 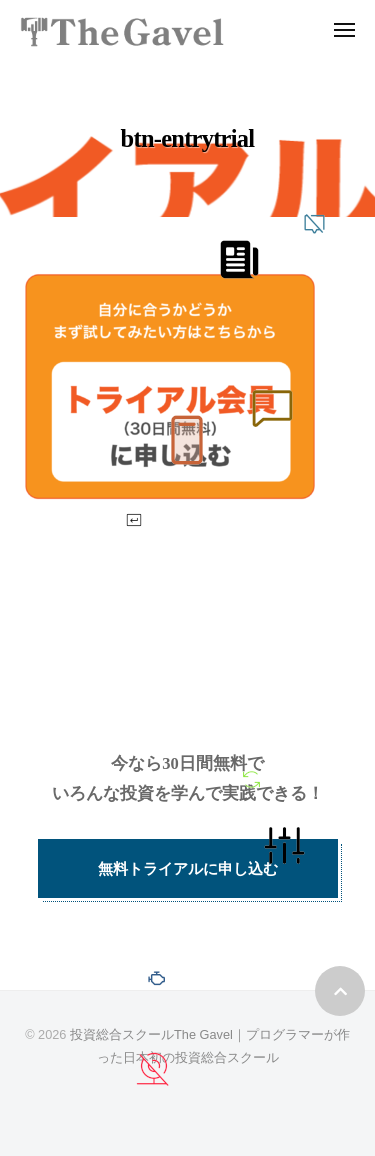 What do you see at coordinates (284, 845) in the screenshot?
I see `adjust settings or preferences` at bounding box center [284, 845].